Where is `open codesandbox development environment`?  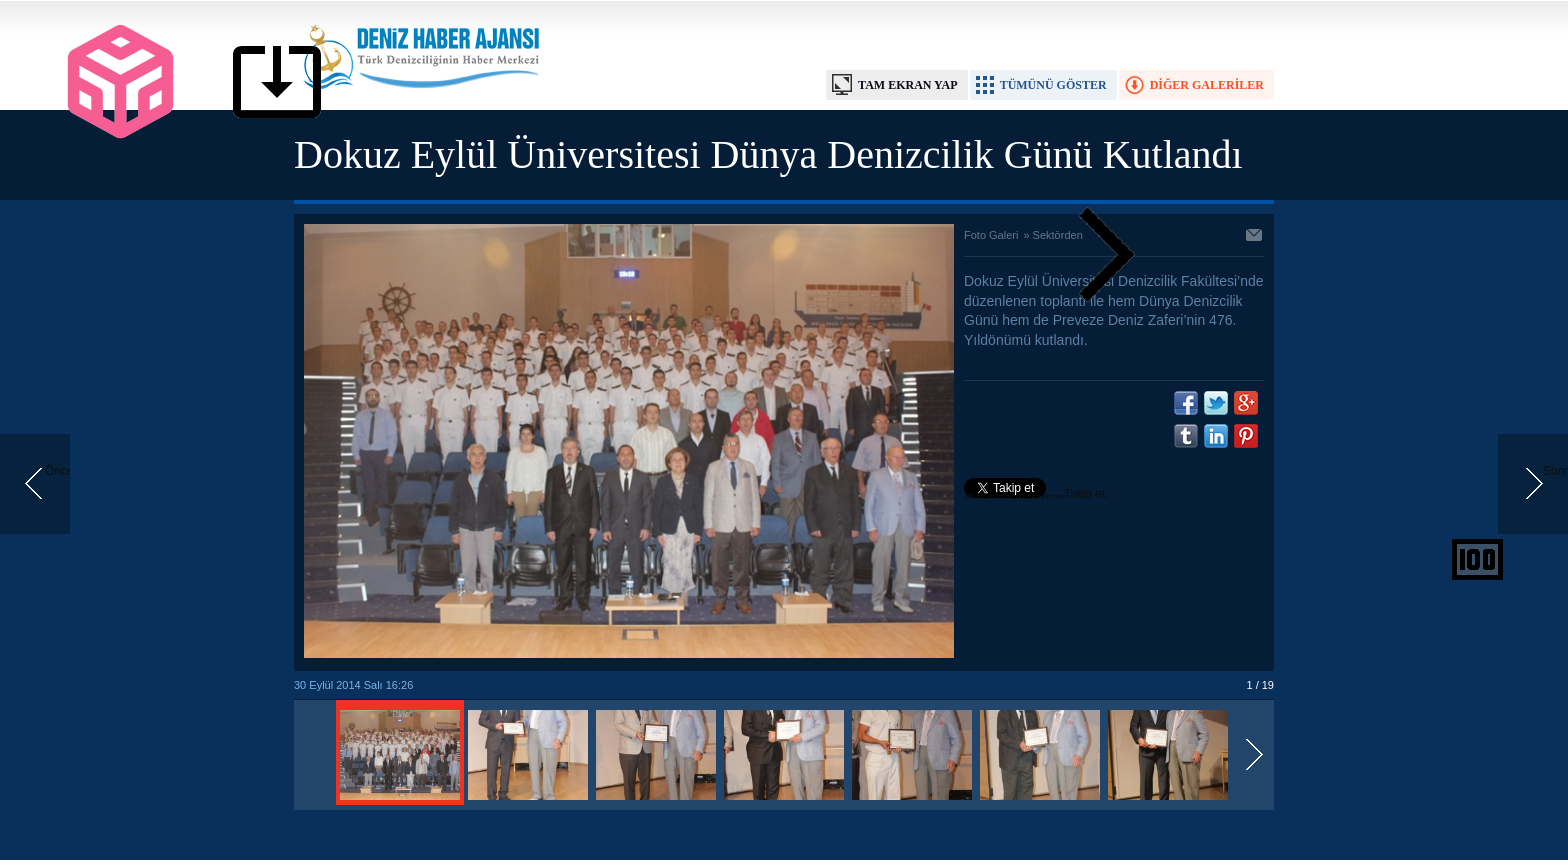 open codesandbox development environment is located at coordinates (120, 81).